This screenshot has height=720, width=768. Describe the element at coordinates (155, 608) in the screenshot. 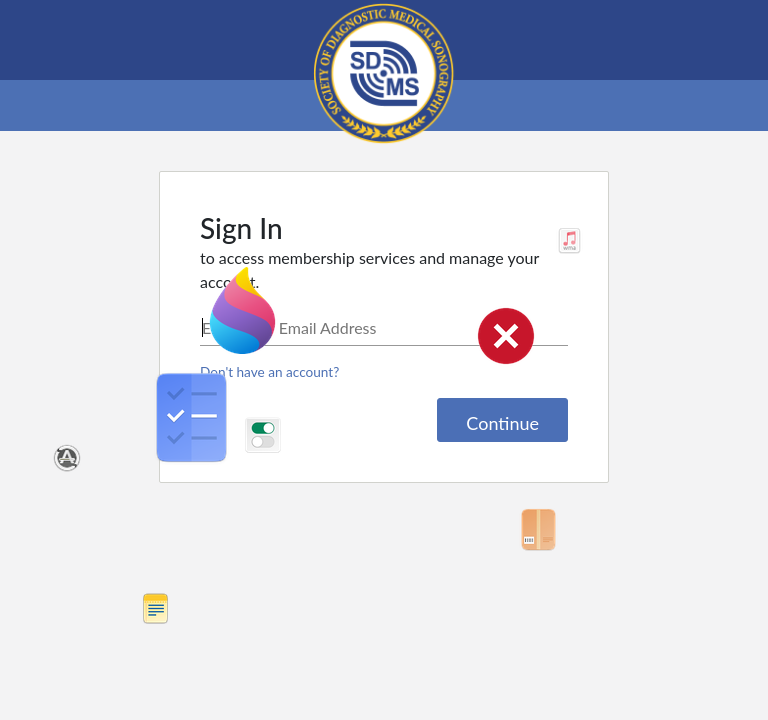

I see `open the notes application` at that location.